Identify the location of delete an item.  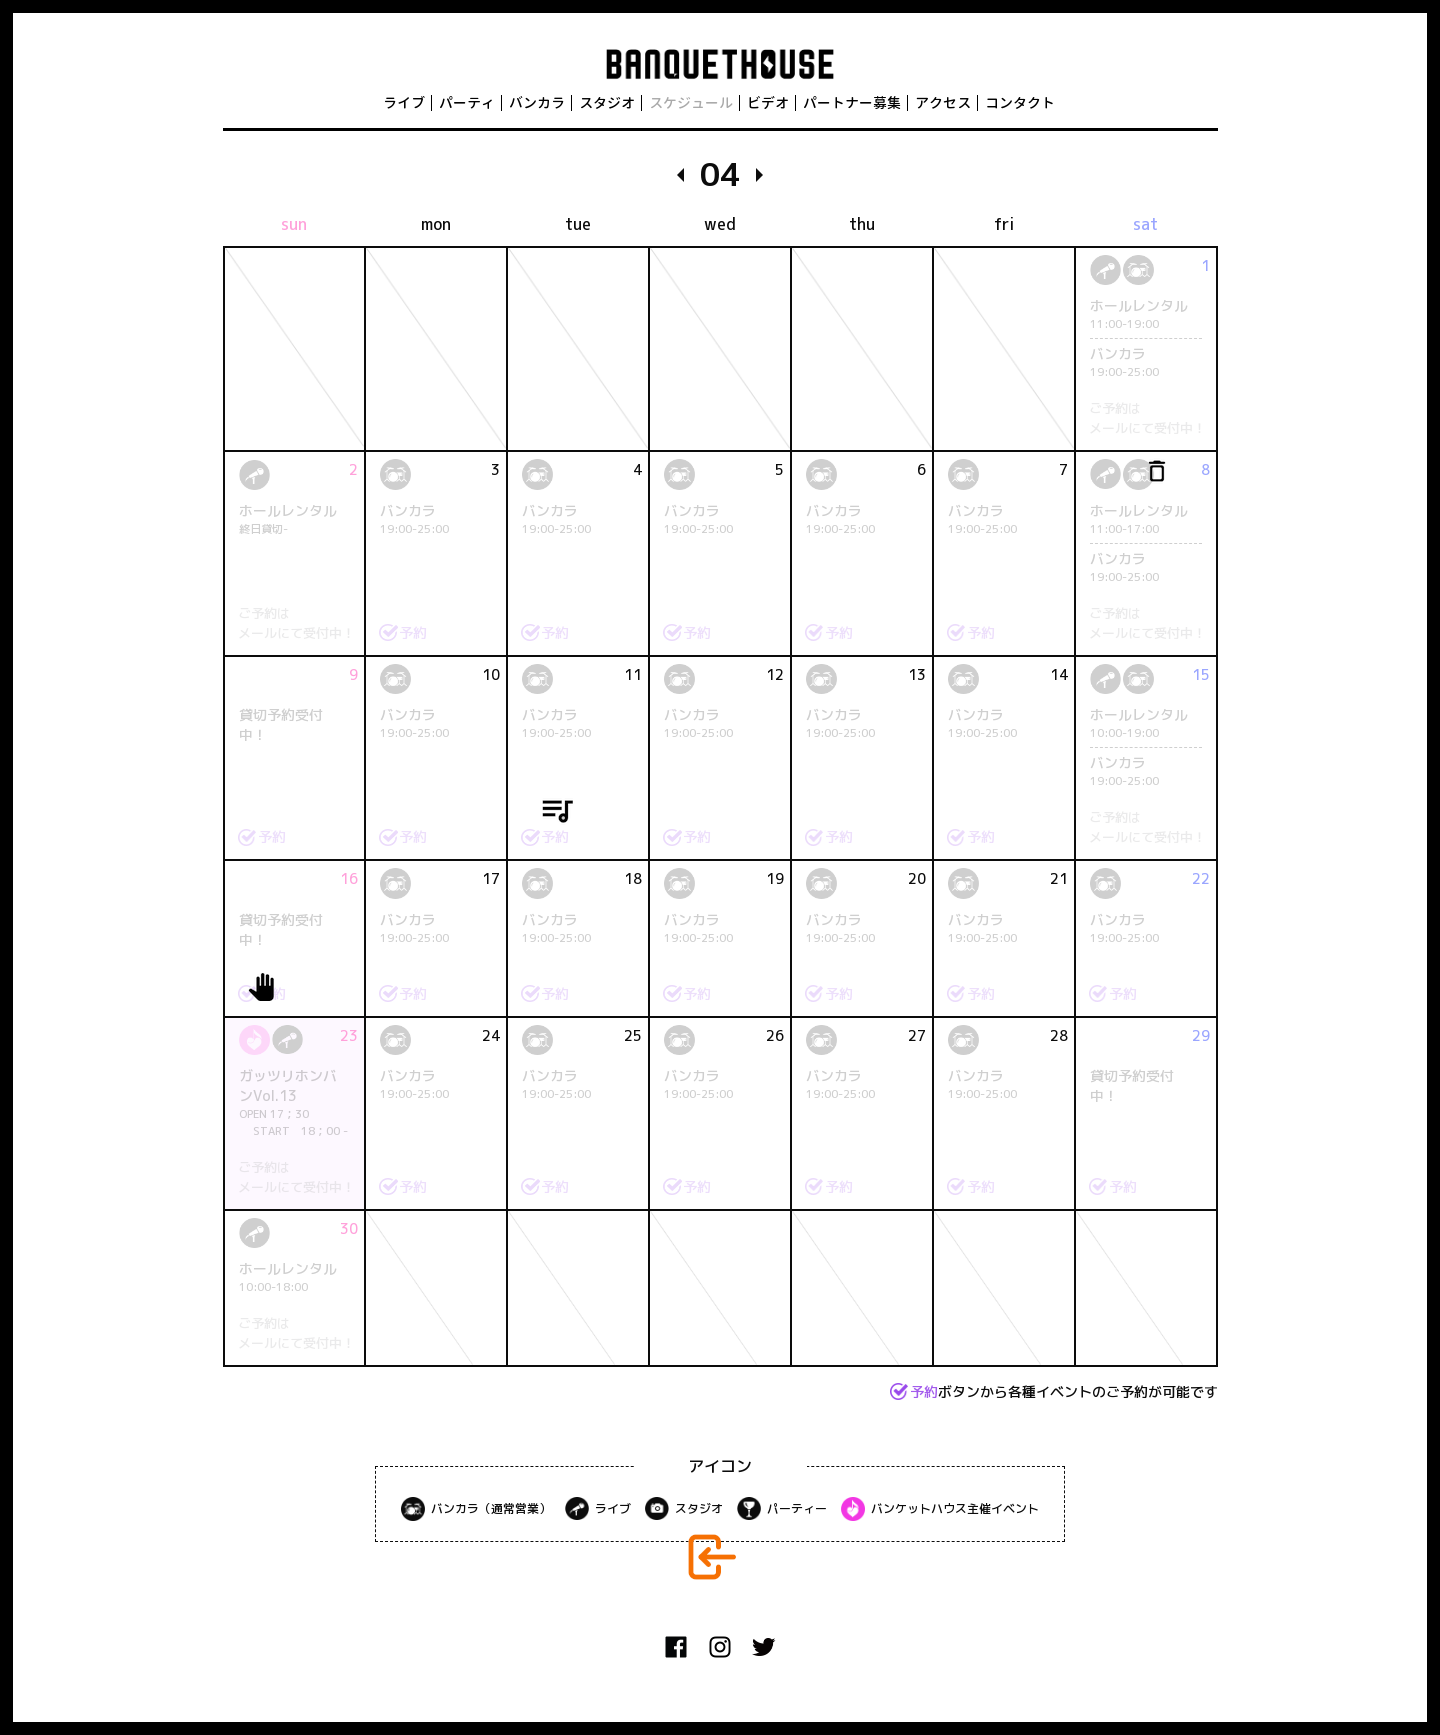
(1157, 471).